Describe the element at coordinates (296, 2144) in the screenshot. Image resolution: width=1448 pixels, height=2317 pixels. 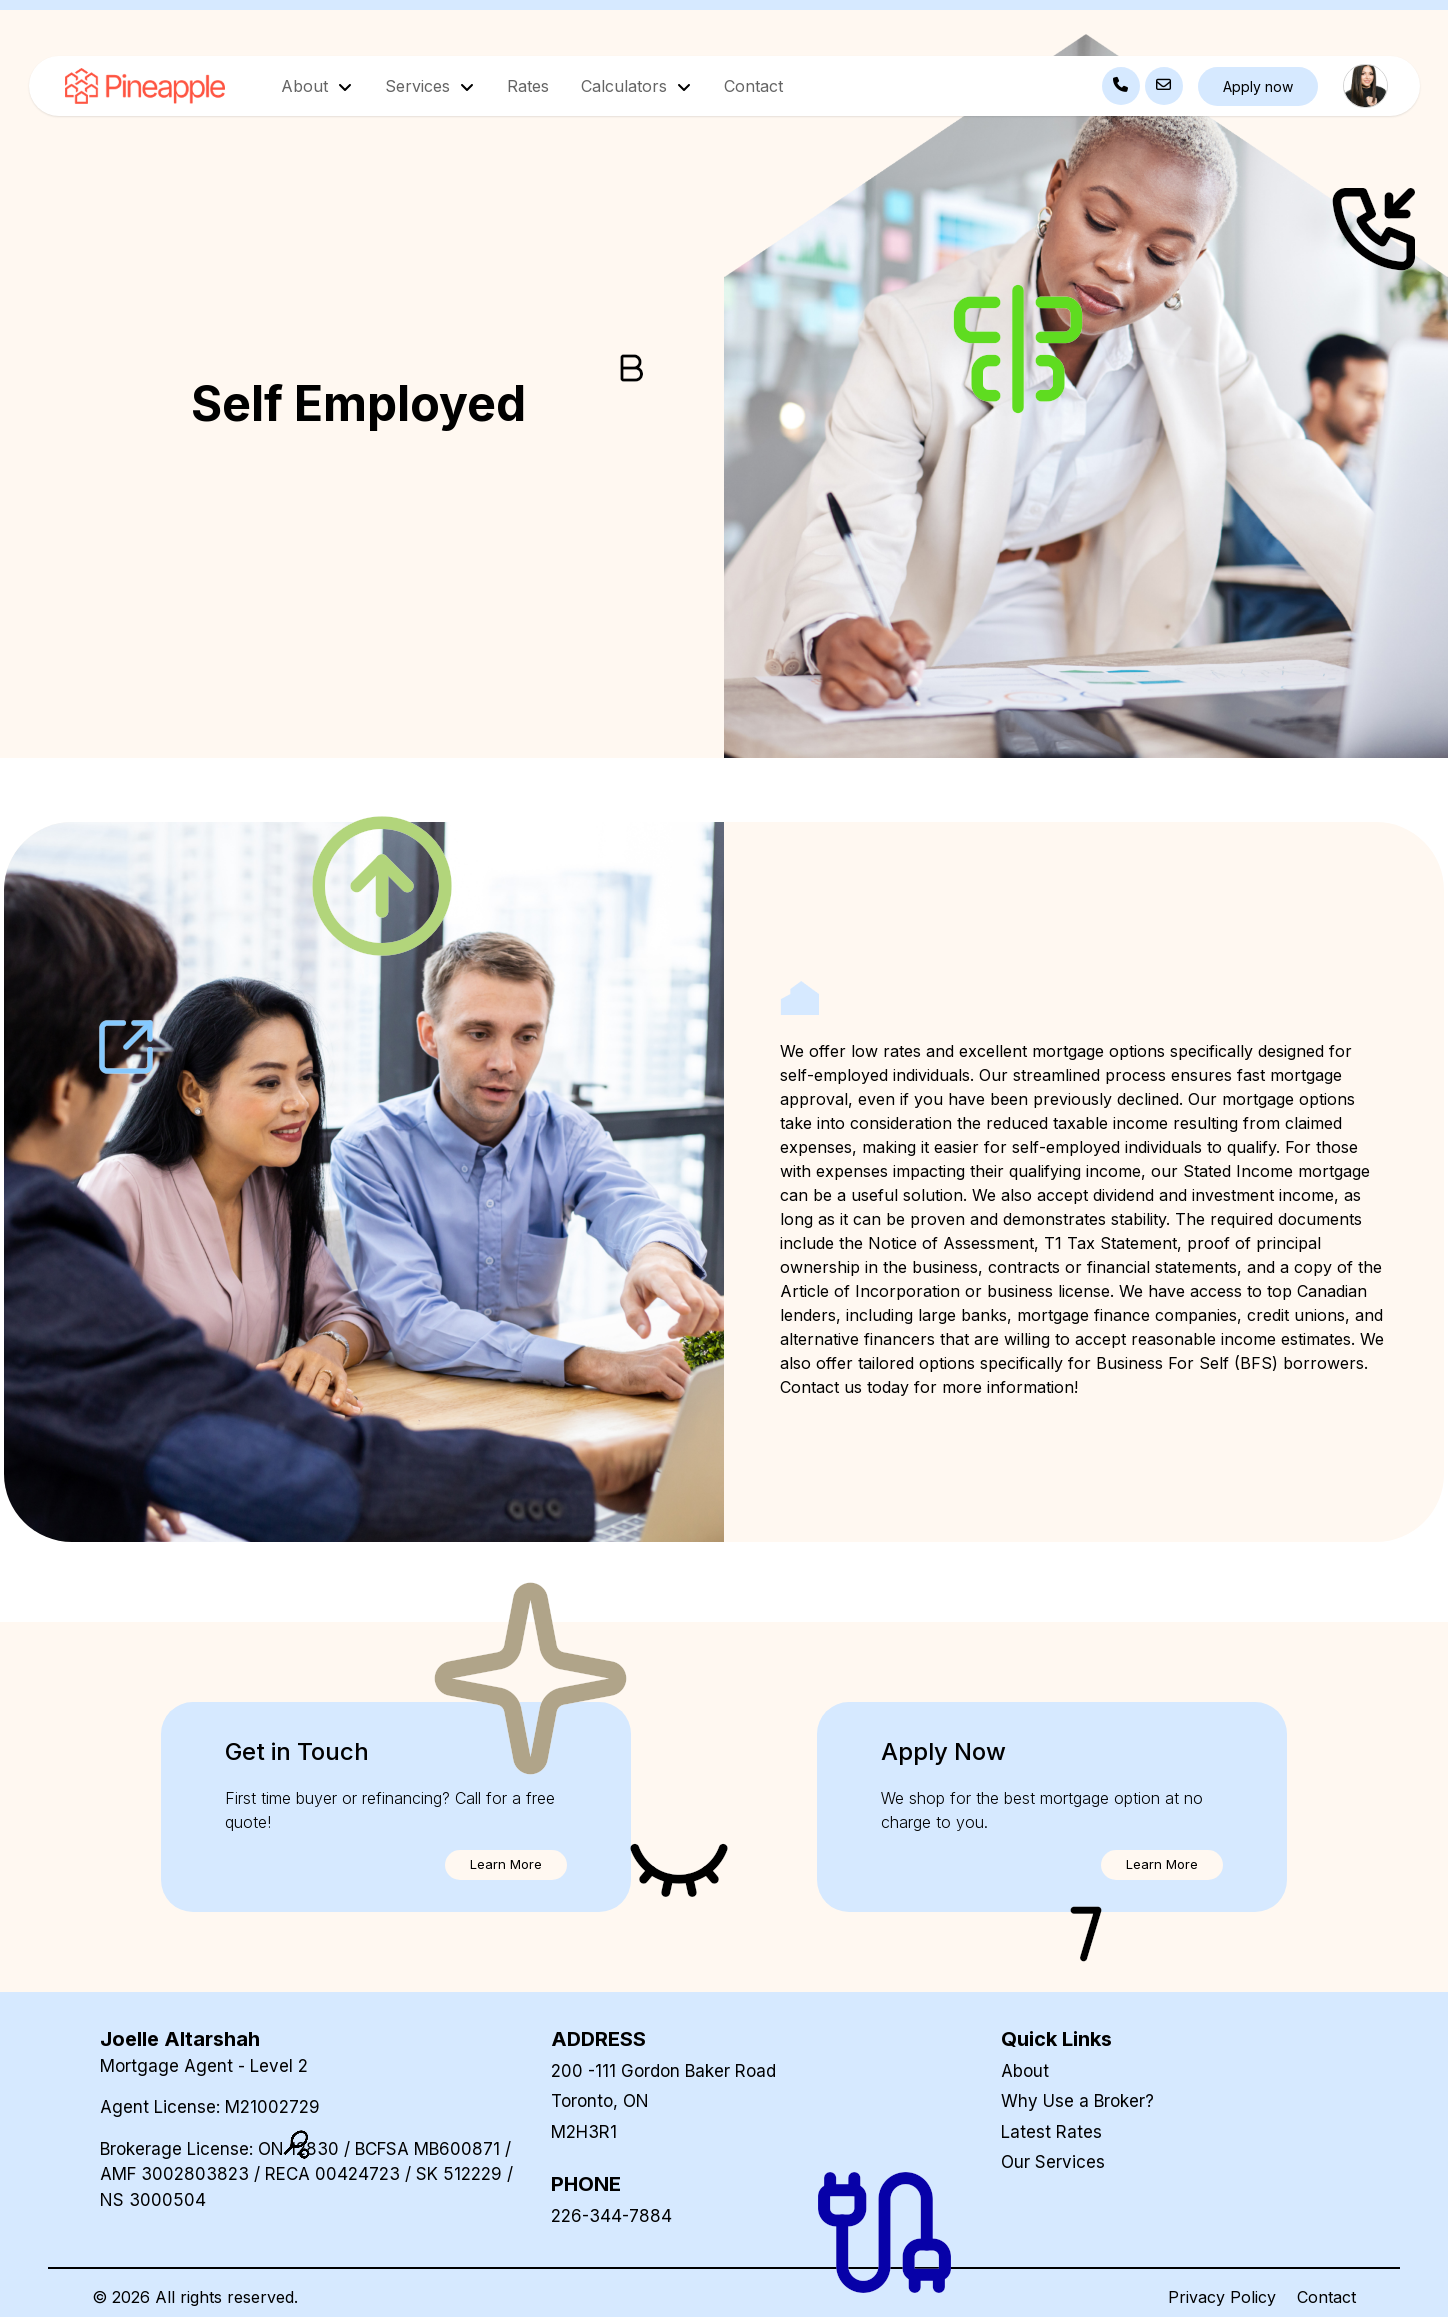
I see `access tennis or racket sports content` at that location.